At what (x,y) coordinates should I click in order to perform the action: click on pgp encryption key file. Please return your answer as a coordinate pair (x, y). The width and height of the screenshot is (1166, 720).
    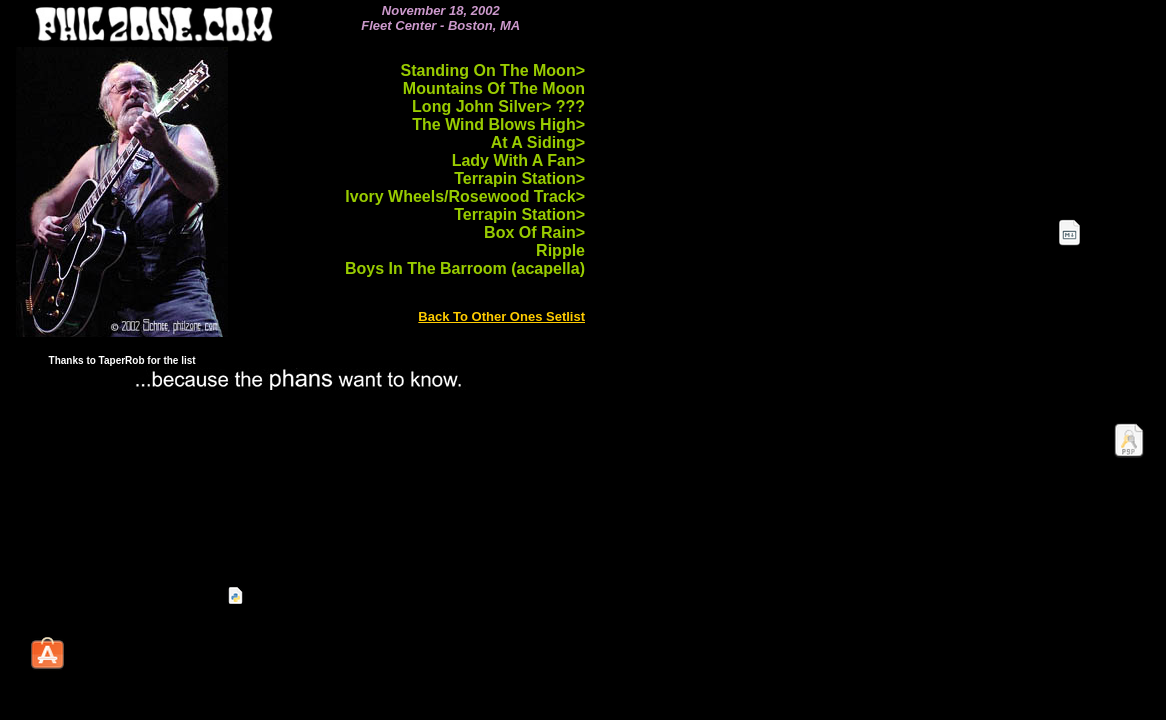
    Looking at the image, I should click on (1129, 440).